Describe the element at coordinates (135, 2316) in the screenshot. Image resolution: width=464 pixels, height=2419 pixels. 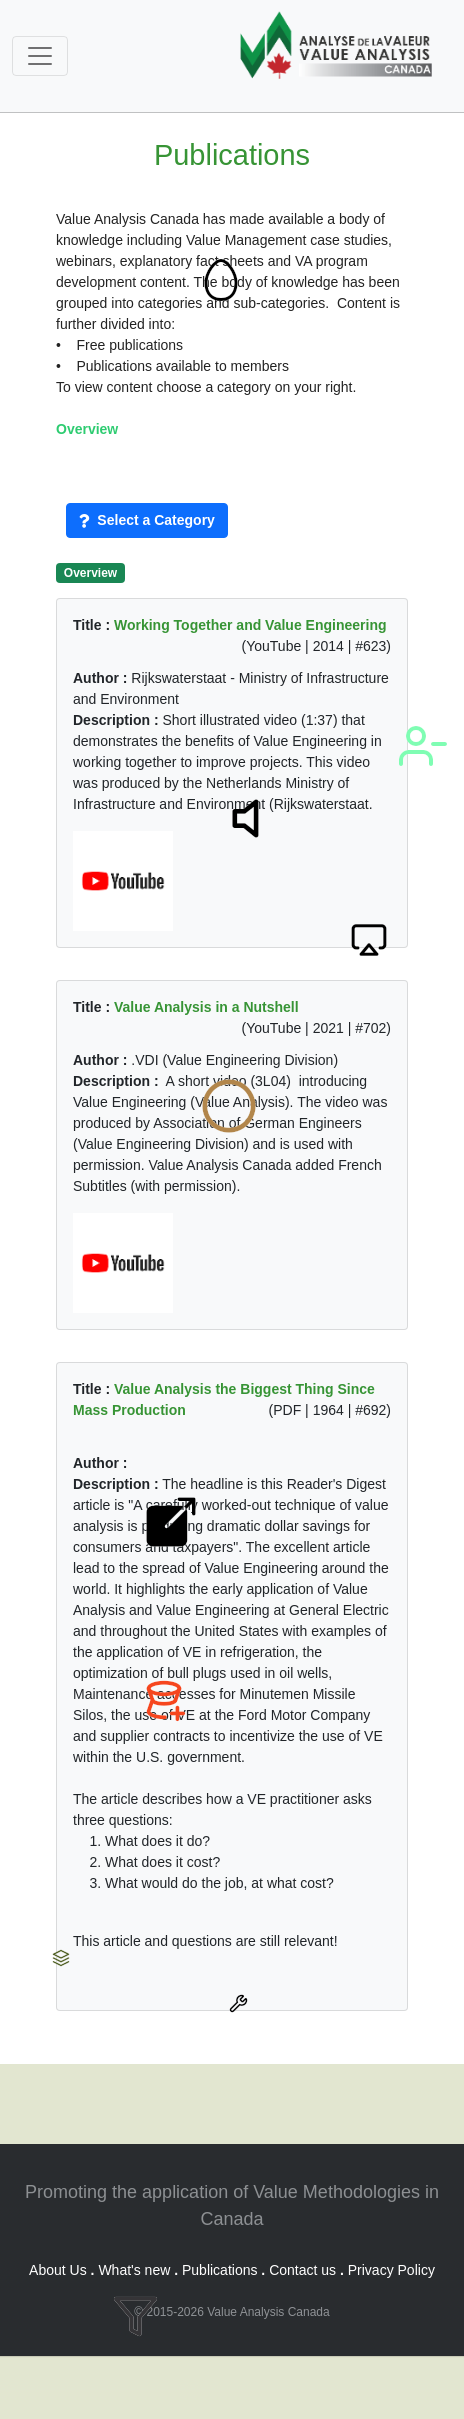
I see `filter or sort content` at that location.